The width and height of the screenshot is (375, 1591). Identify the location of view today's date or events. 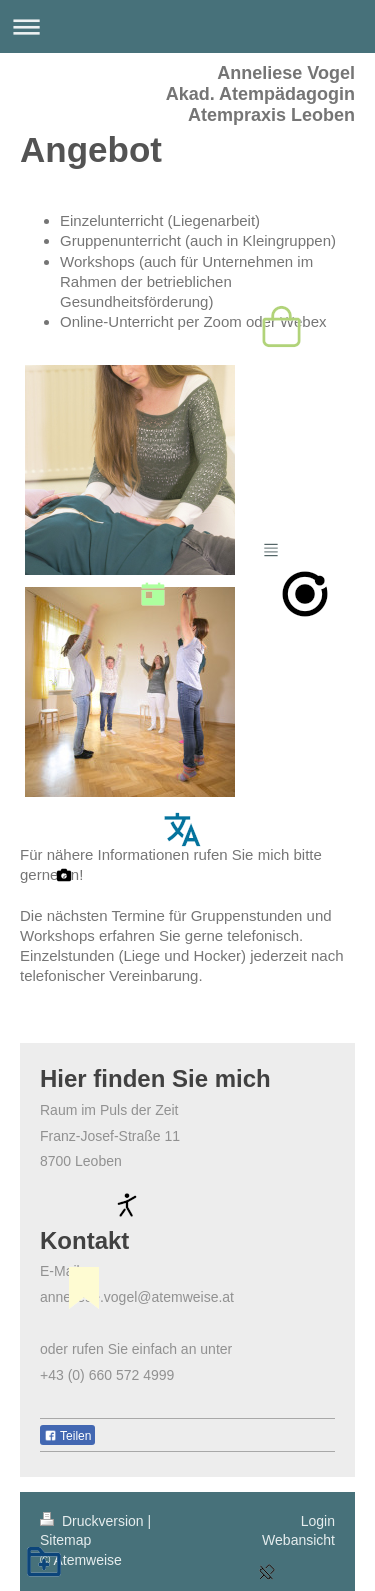
(153, 594).